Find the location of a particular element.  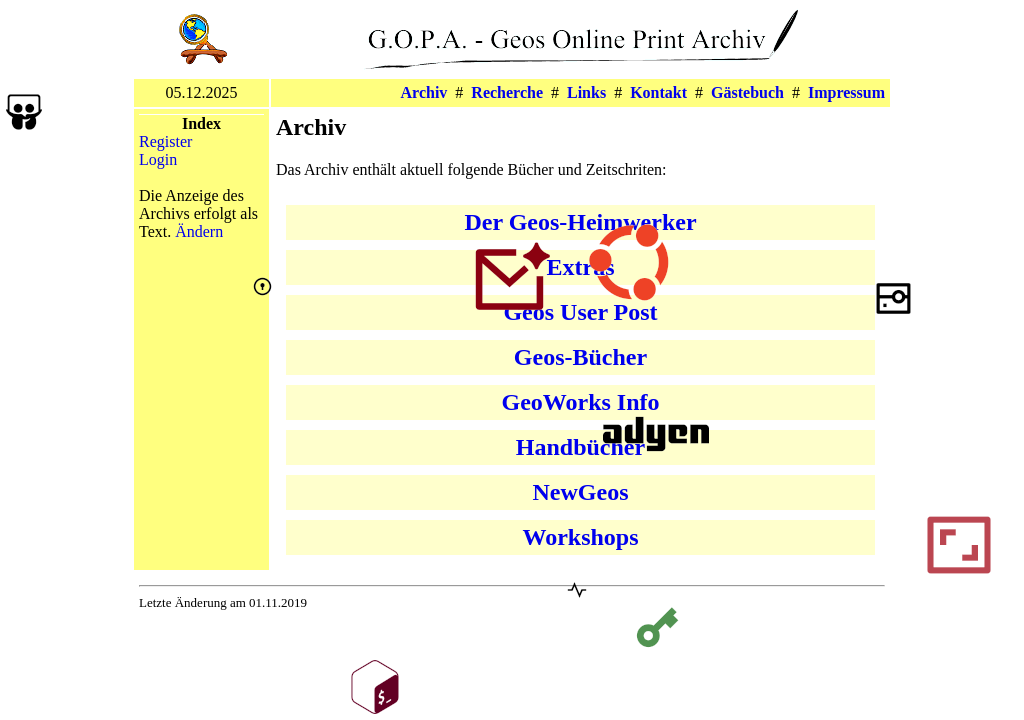

lock or secure a room is located at coordinates (262, 286).